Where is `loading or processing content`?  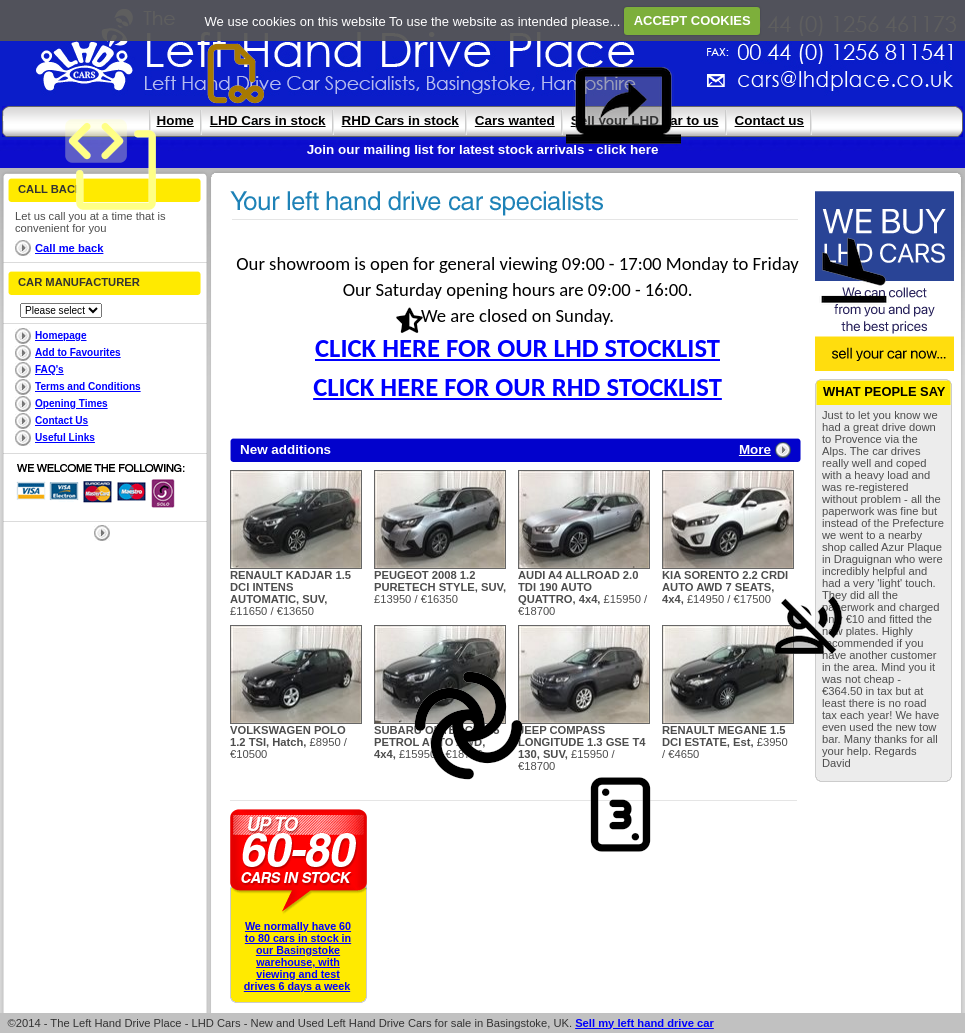
loading or processing content is located at coordinates (468, 725).